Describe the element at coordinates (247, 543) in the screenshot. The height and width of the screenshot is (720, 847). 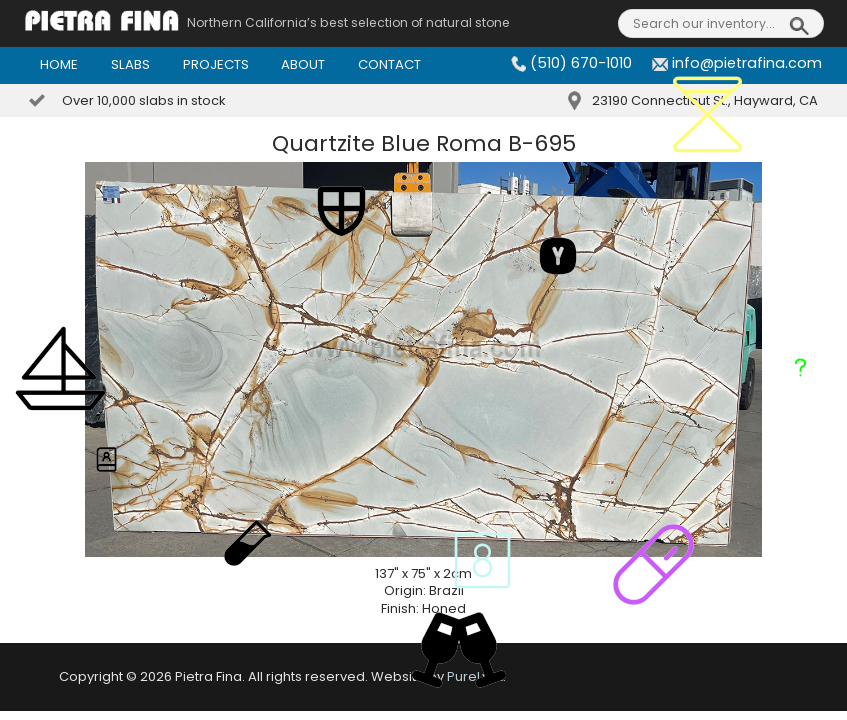
I see `run a test or experiment` at that location.